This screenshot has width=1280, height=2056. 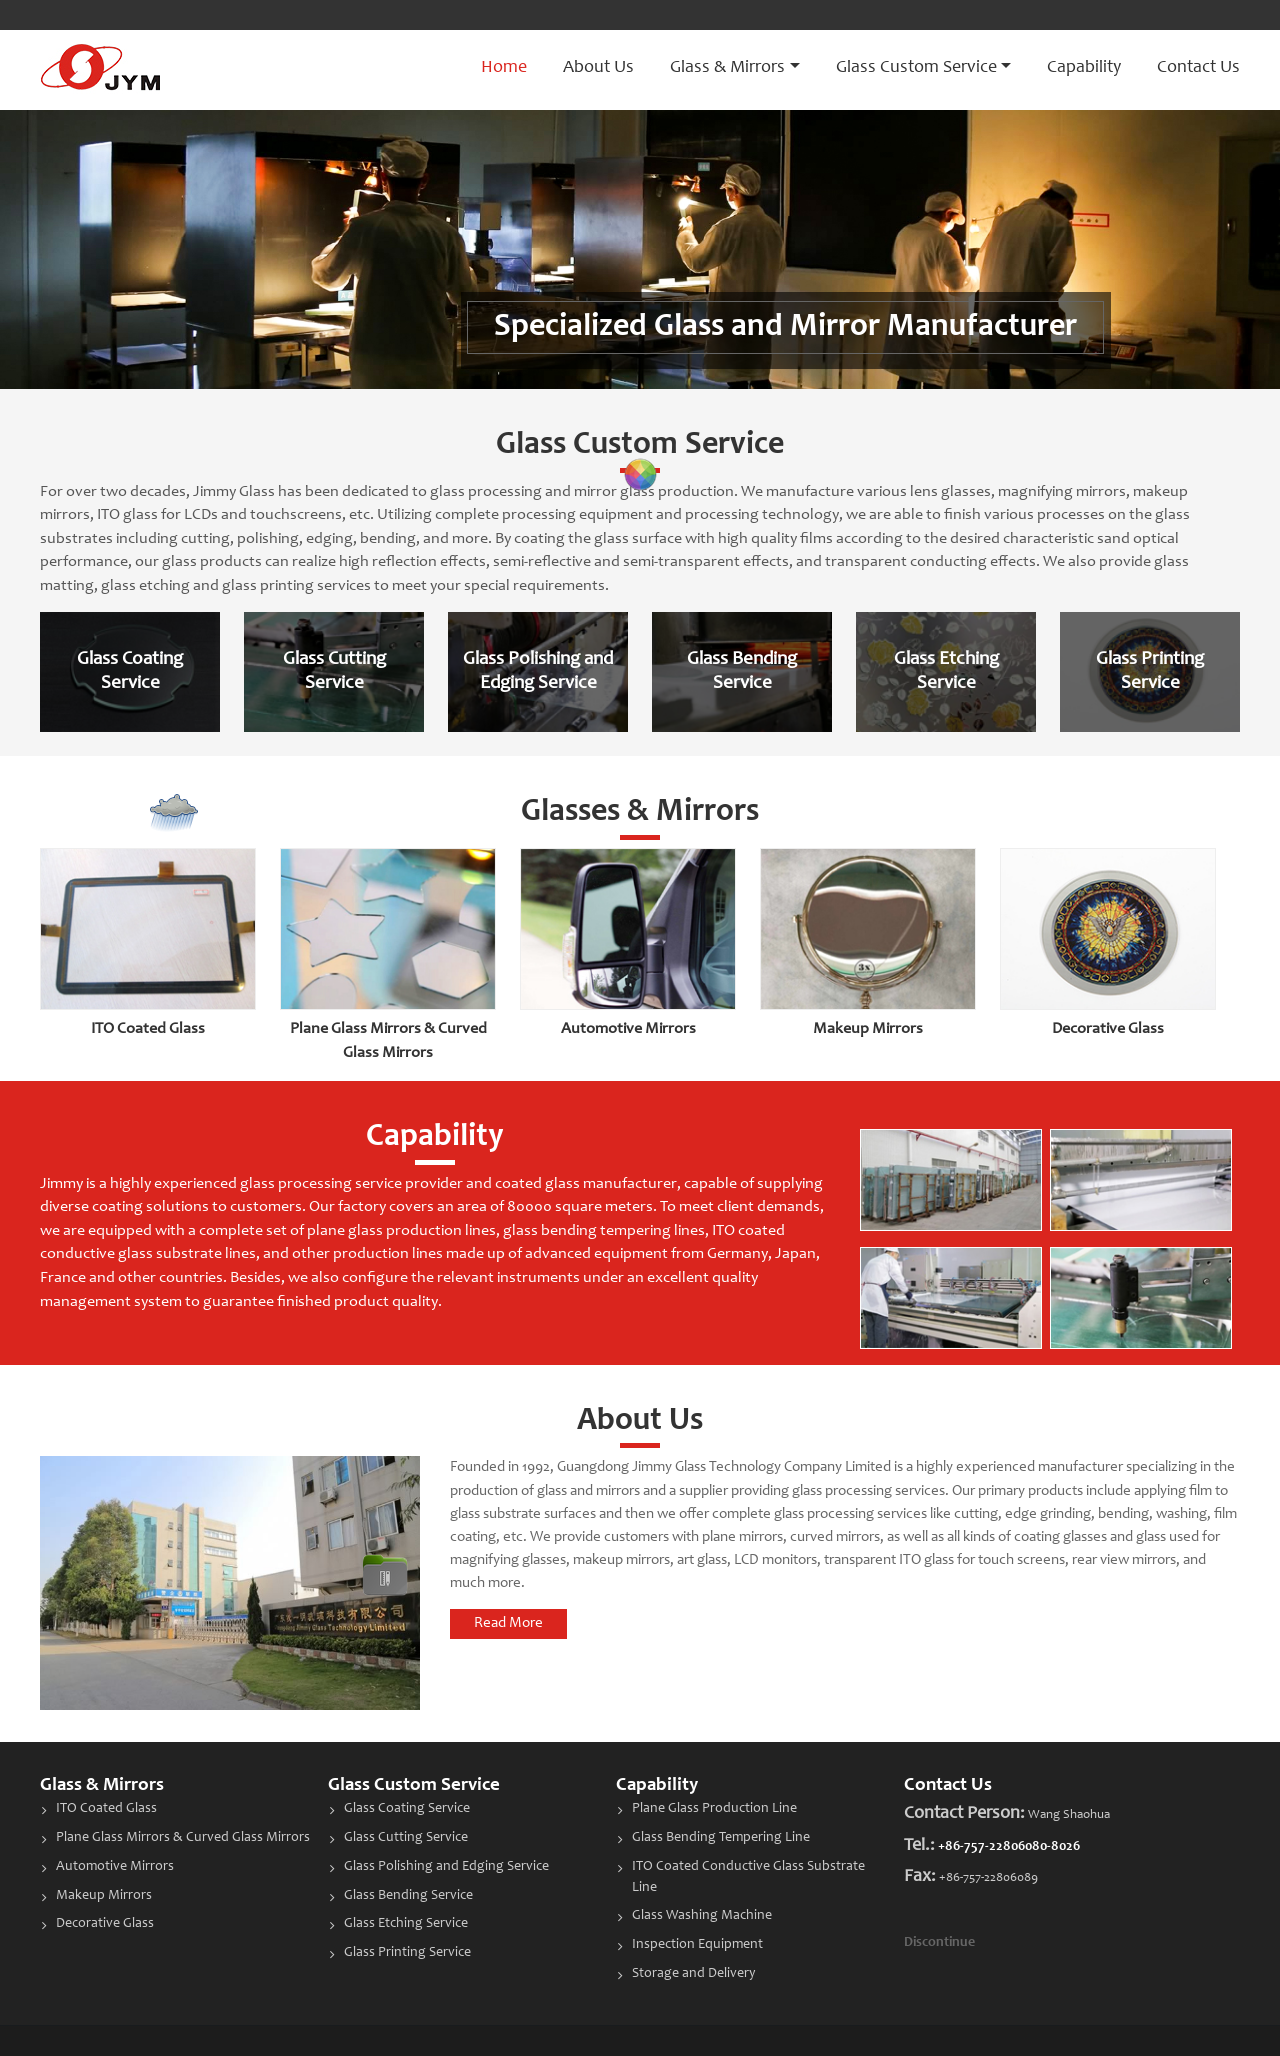 I want to click on open color management settings, so click(x=640, y=474).